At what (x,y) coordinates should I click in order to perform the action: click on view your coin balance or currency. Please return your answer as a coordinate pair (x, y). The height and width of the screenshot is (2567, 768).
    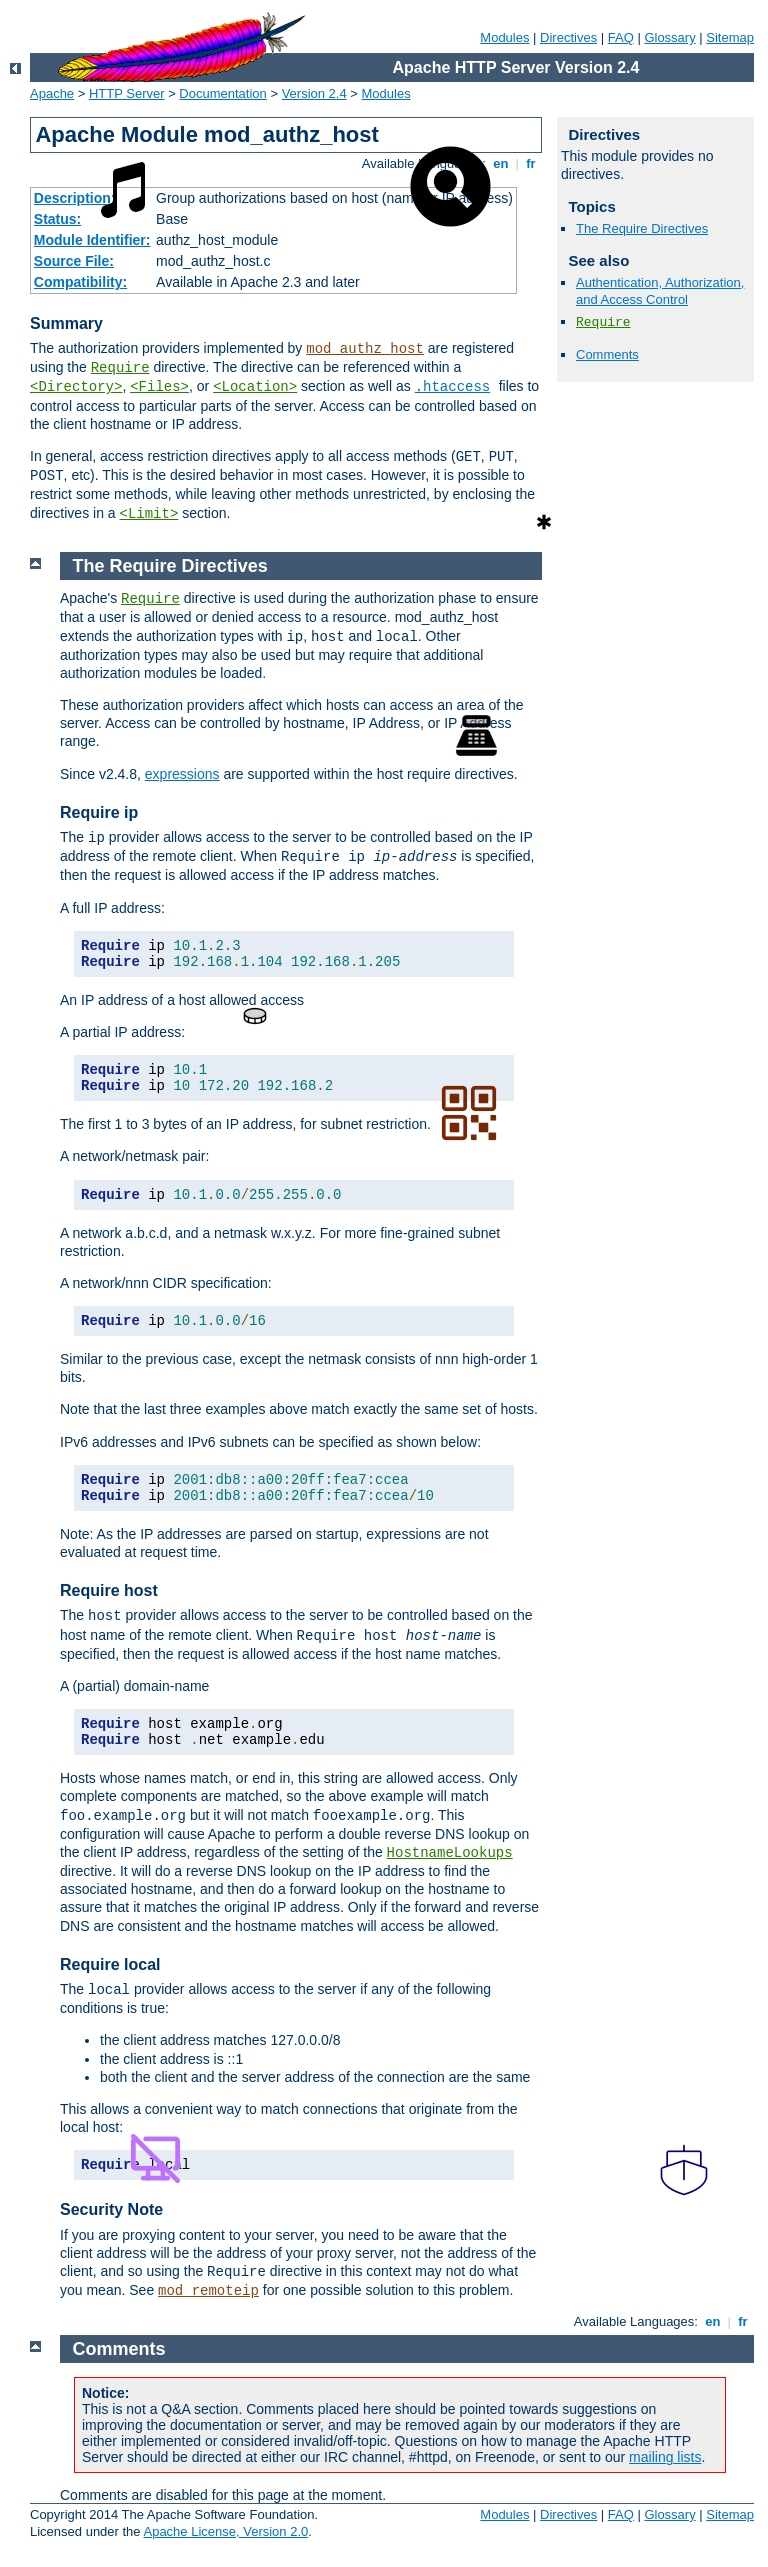
    Looking at the image, I should click on (255, 1016).